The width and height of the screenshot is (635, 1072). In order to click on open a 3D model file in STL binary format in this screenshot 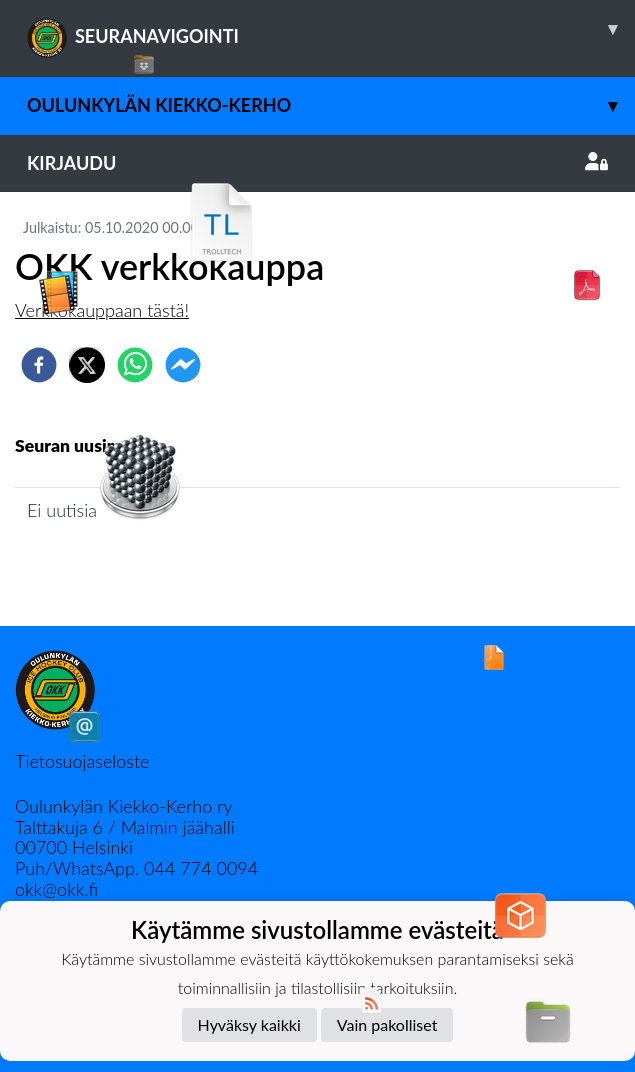, I will do `click(520, 914)`.